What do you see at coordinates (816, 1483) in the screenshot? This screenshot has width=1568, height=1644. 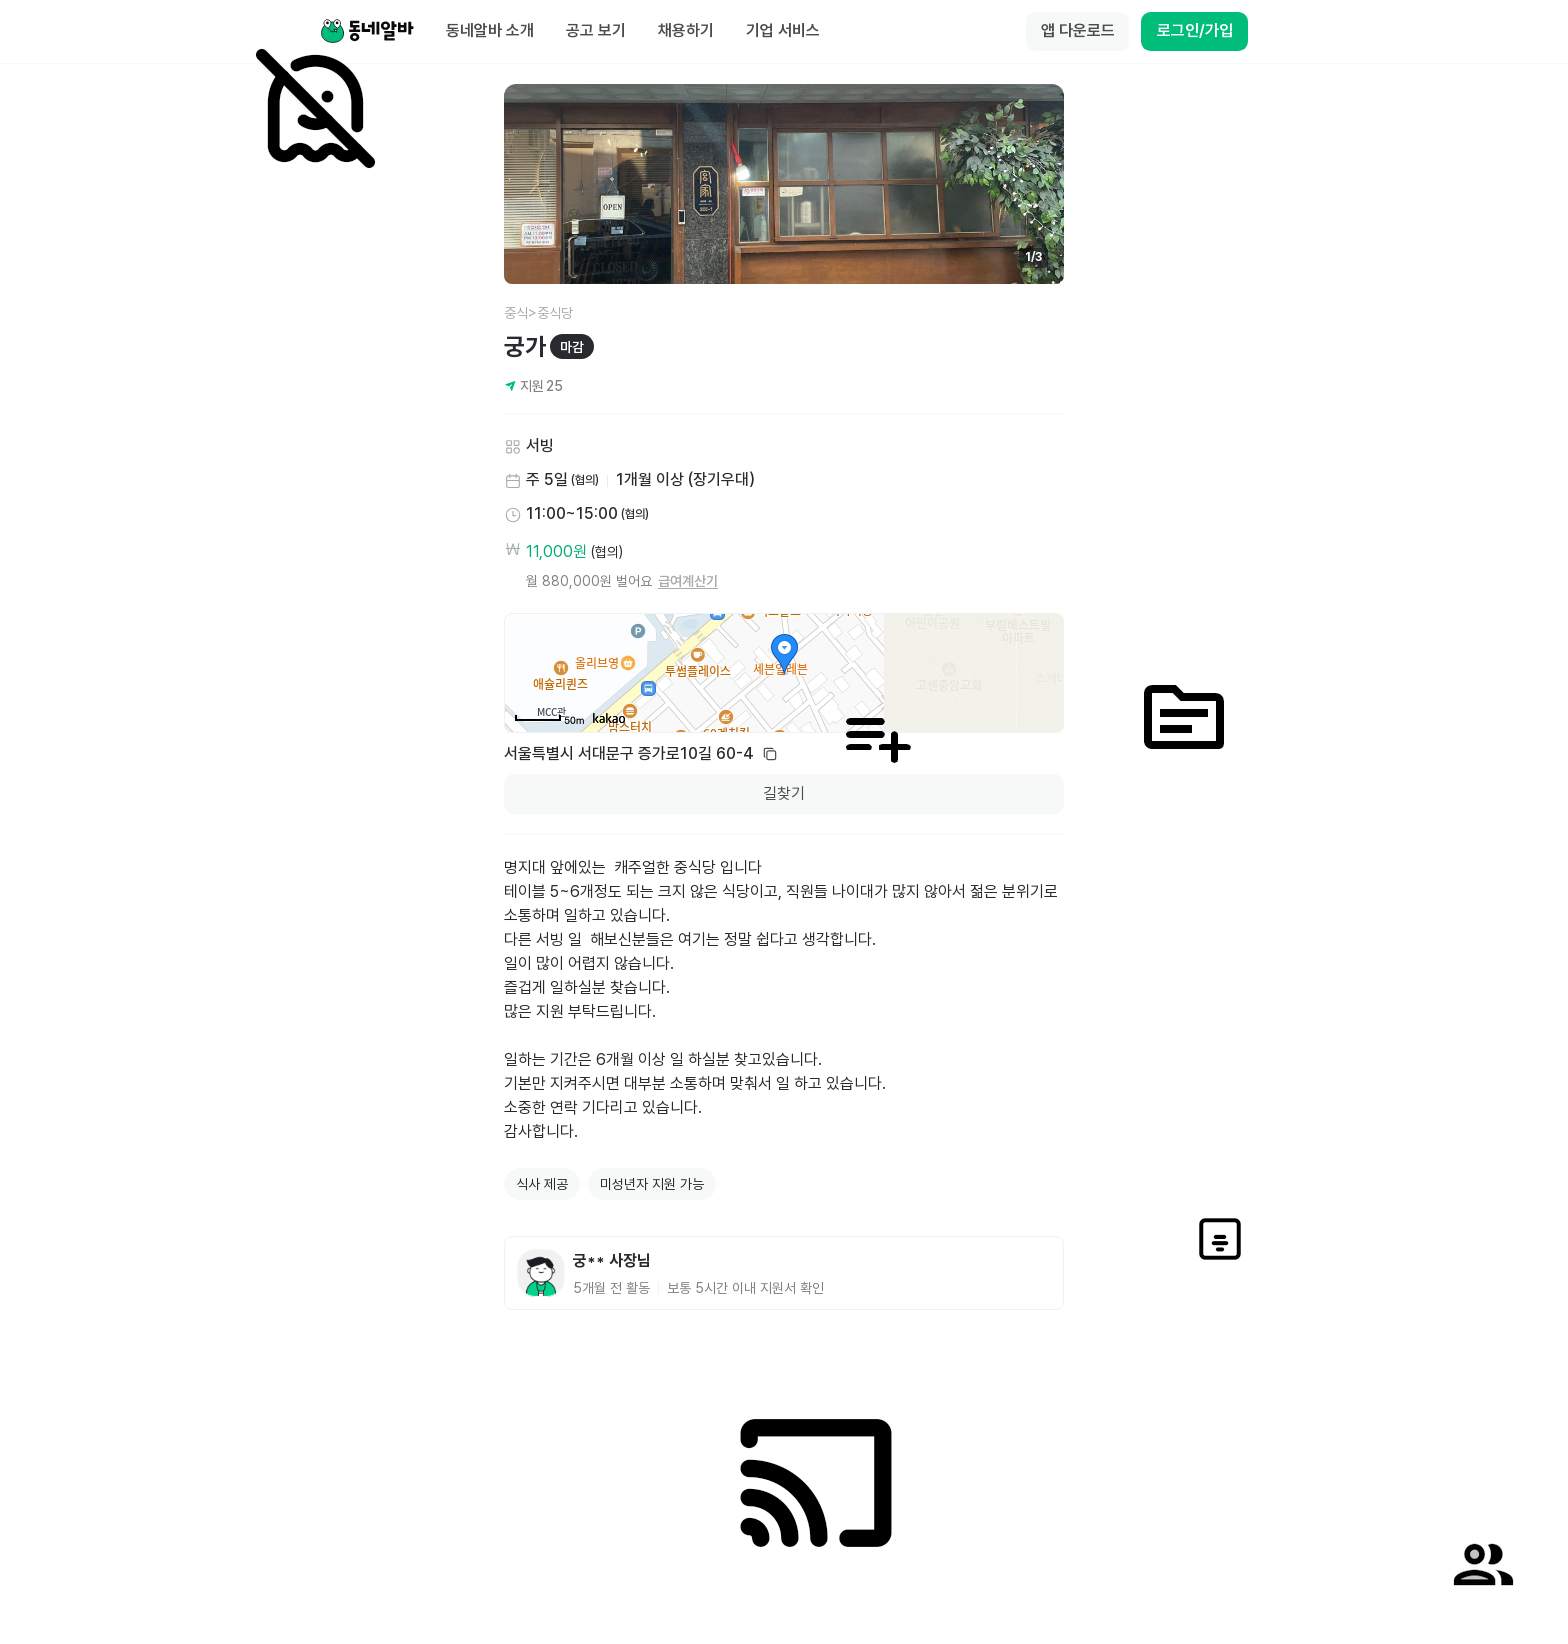 I see `cast your screen to another device` at bounding box center [816, 1483].